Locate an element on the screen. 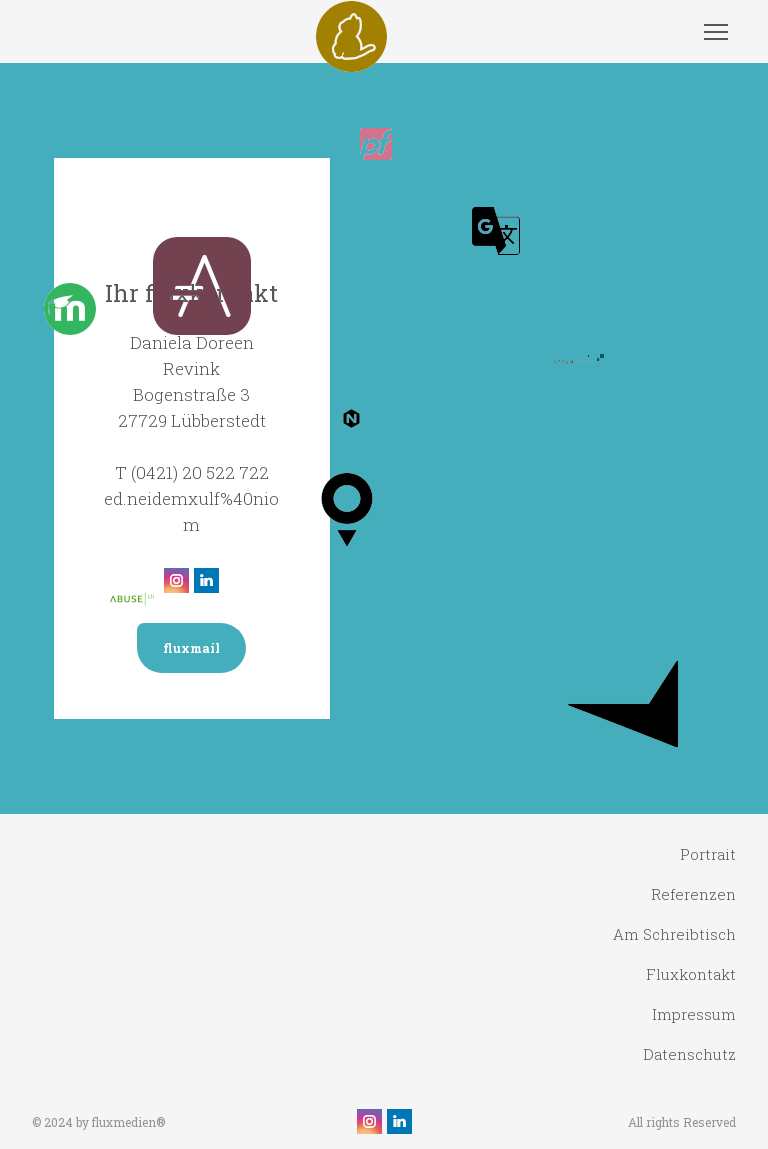 This screenshot has width=768, height=1149. open Moodle learning management system is located at coordinates (70, 309).